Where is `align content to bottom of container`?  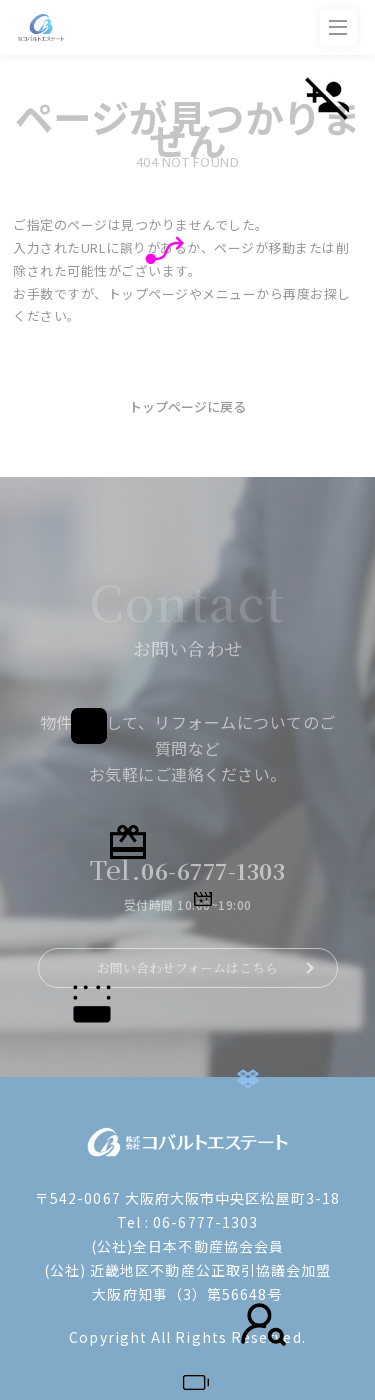
align content to bottom of container is located at coordinates (92, 1004).